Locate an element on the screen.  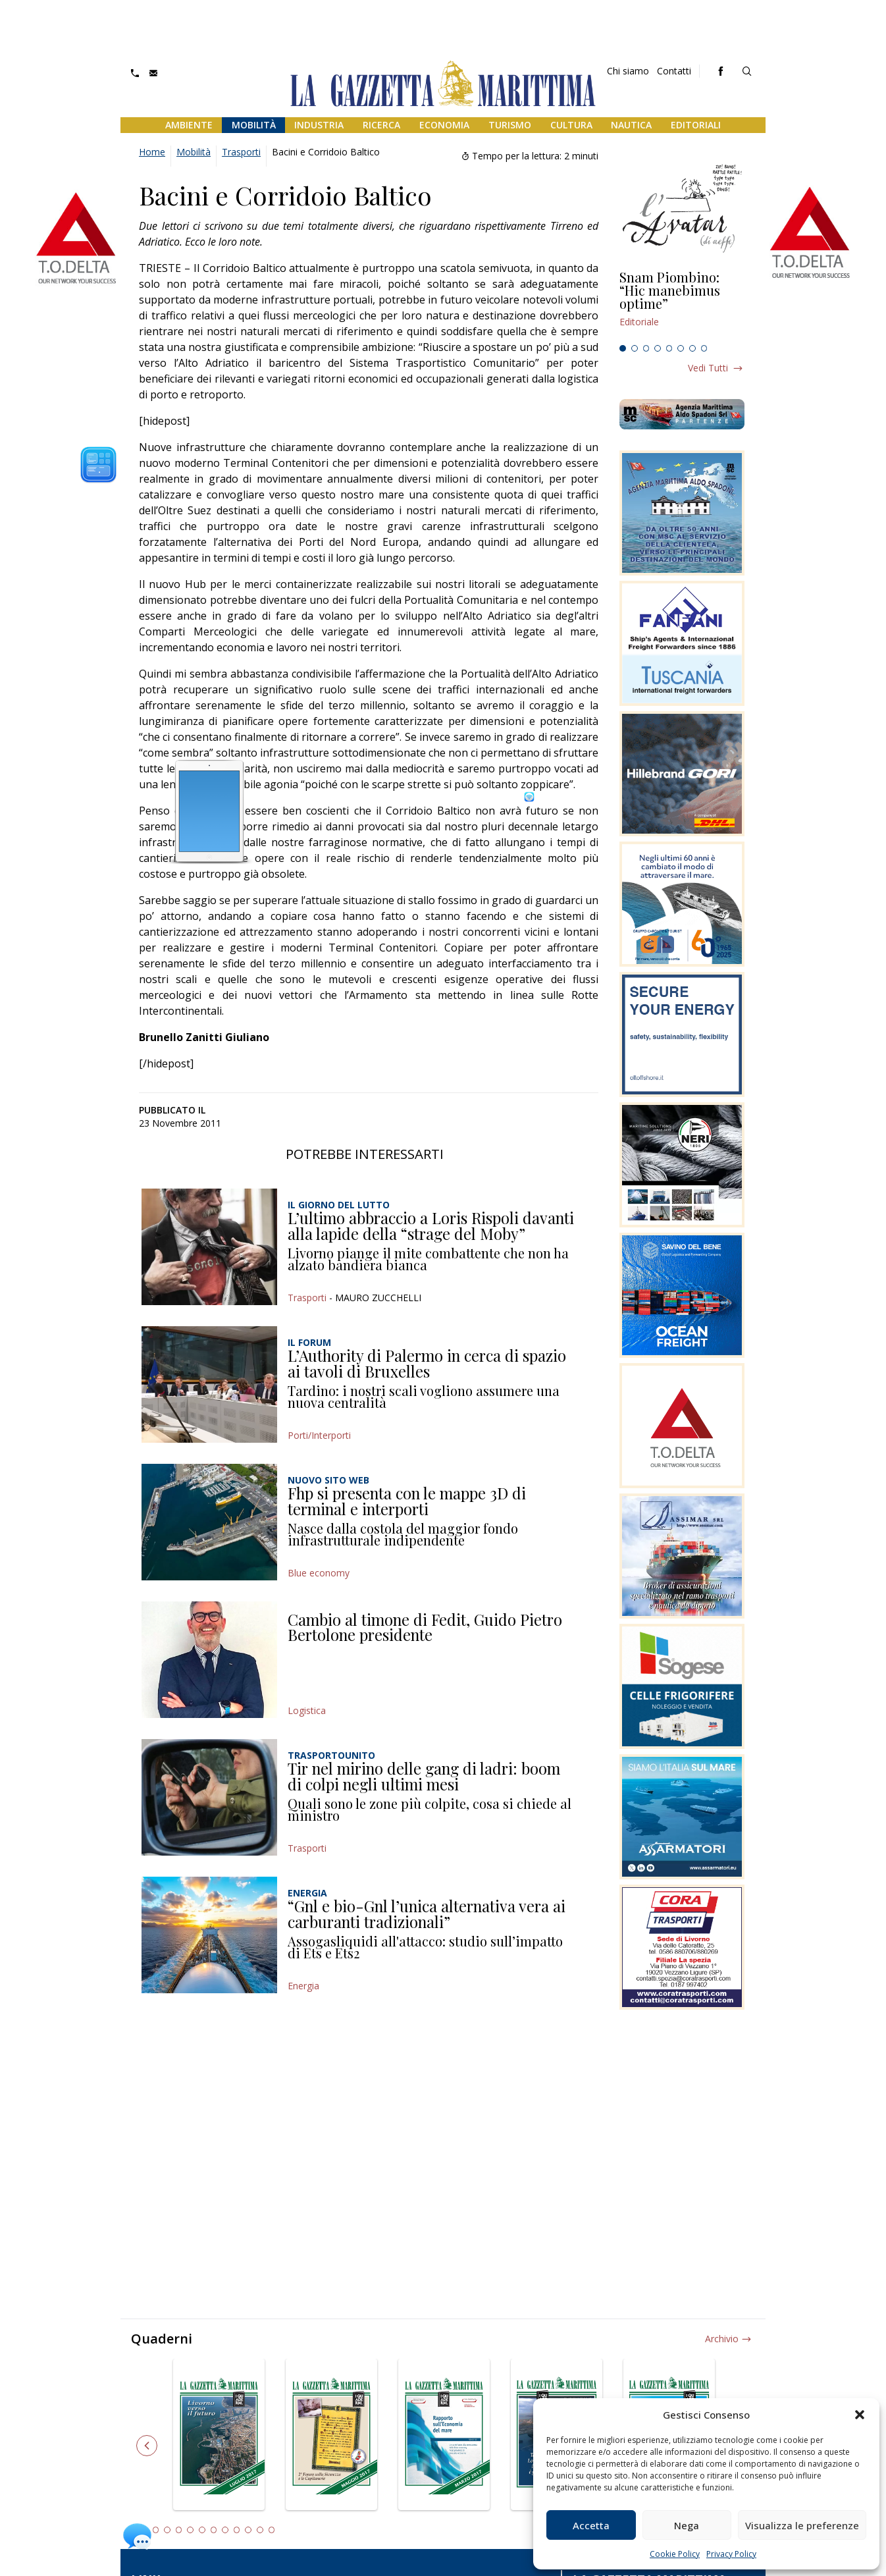
open AirPort Utility to manage wireless network settings is located at coordinates (529, 797).